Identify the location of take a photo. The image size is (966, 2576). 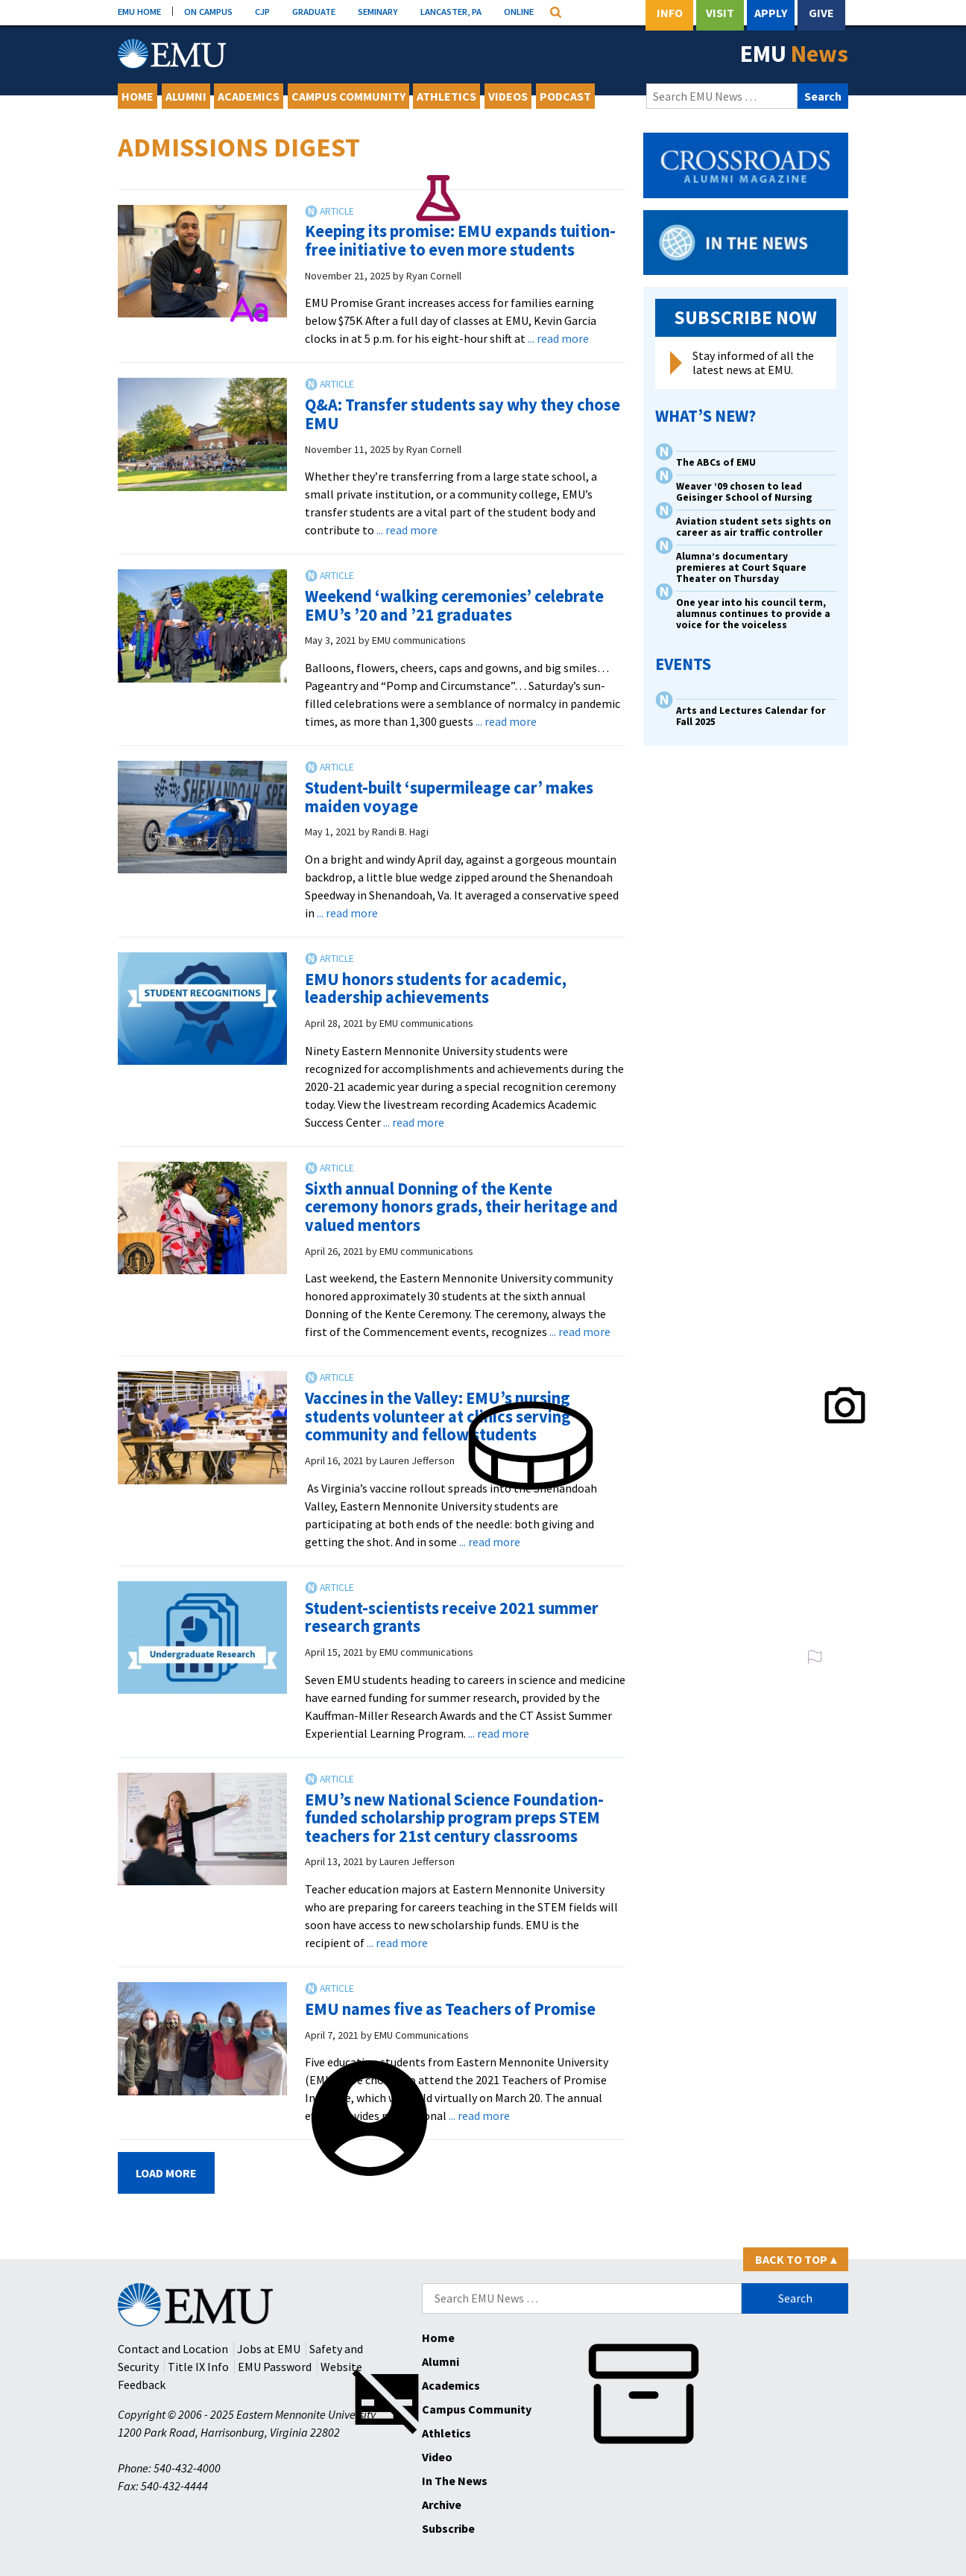
(845, 1407).